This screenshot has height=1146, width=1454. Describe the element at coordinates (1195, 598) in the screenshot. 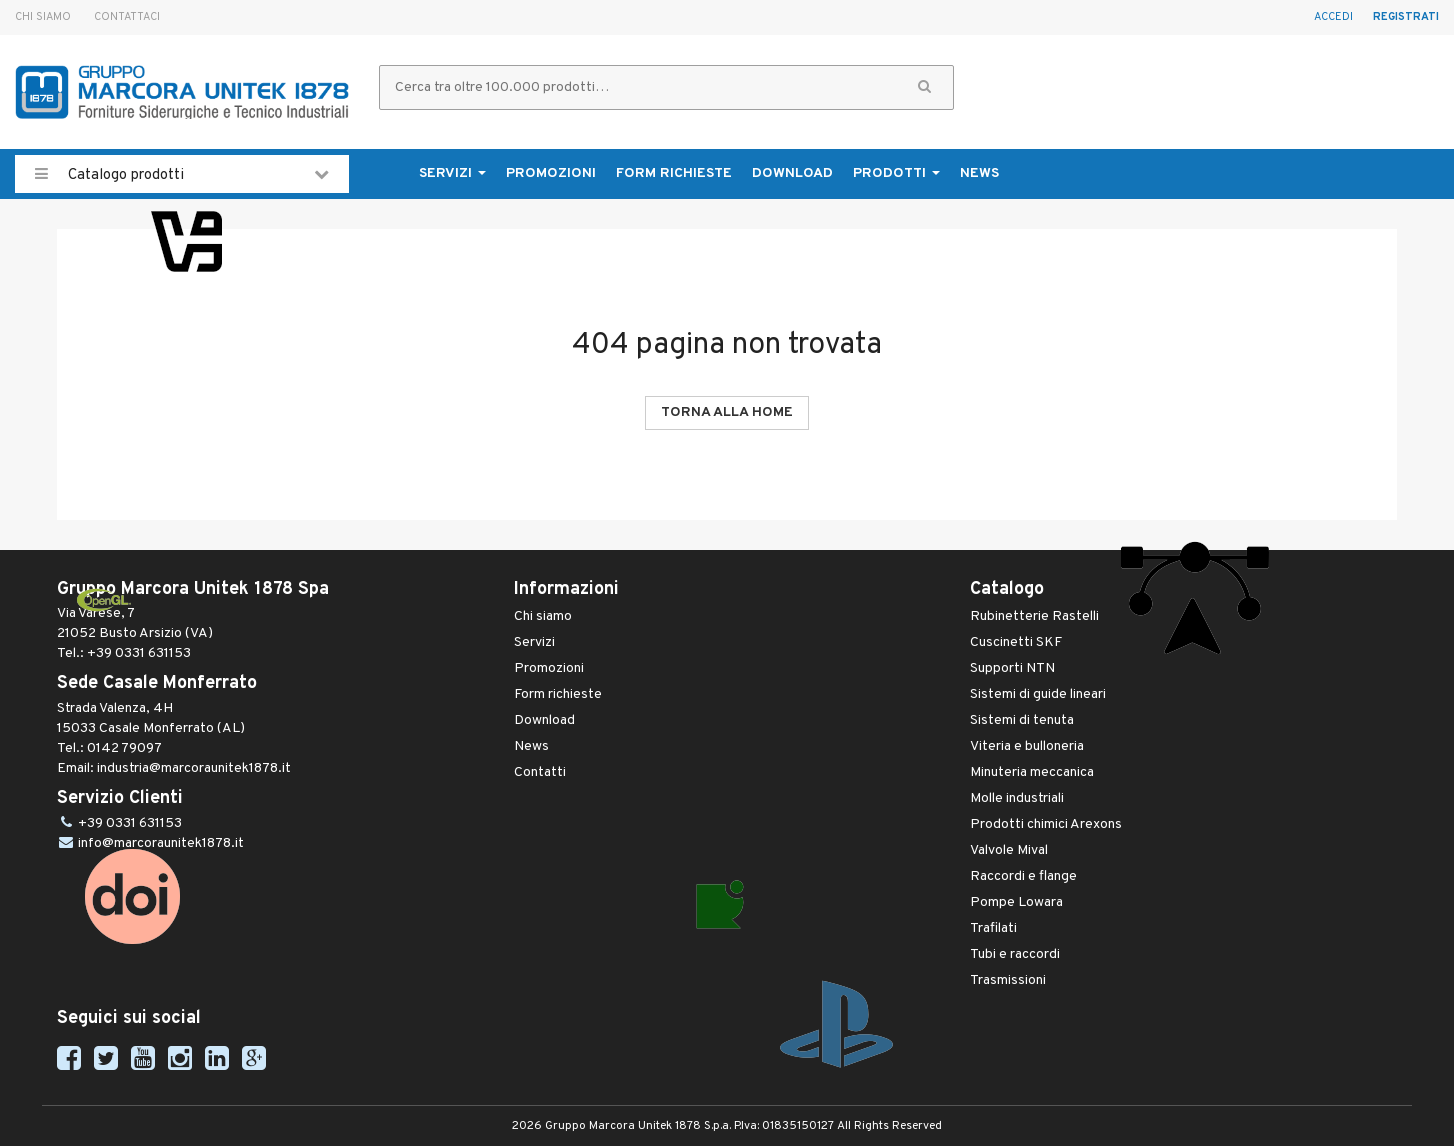

I see `SVGtrace logo` at that location.